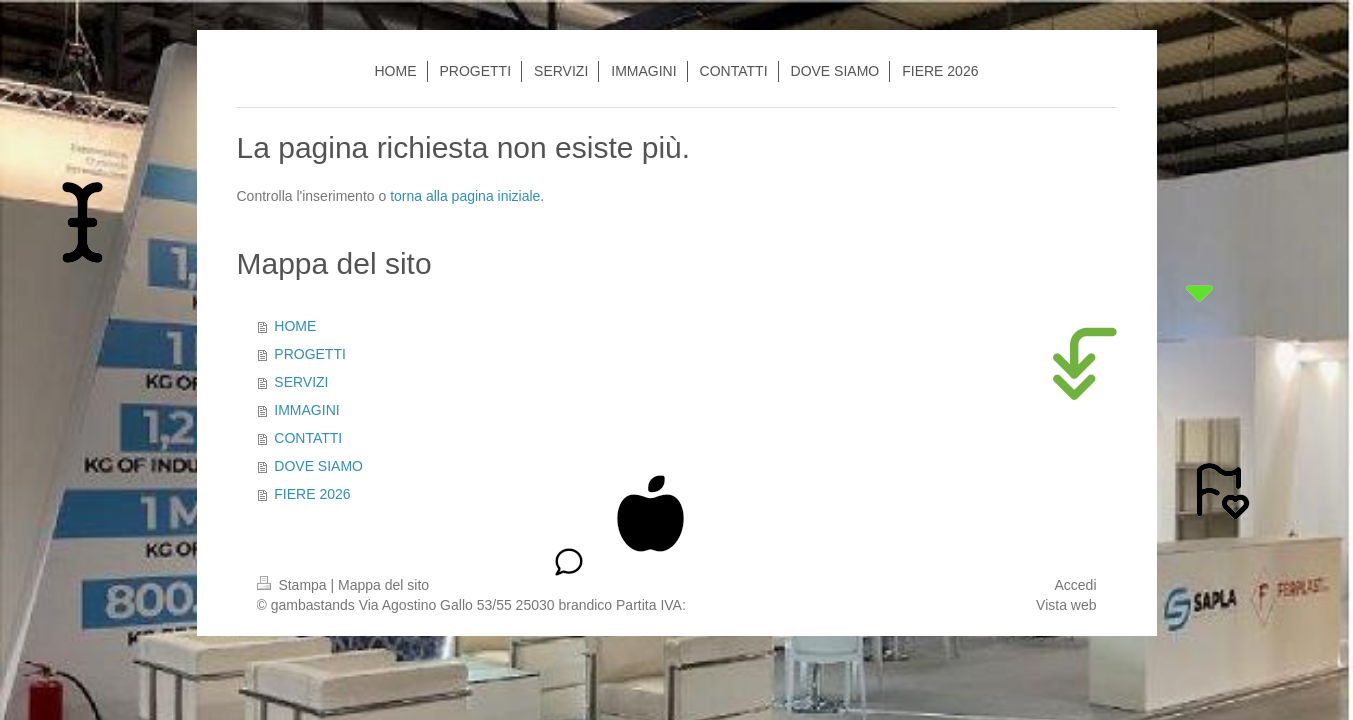  Describe the element at coordinates (1199, 292) in the screenshot. I see `expand a dropdown menu` at that location.